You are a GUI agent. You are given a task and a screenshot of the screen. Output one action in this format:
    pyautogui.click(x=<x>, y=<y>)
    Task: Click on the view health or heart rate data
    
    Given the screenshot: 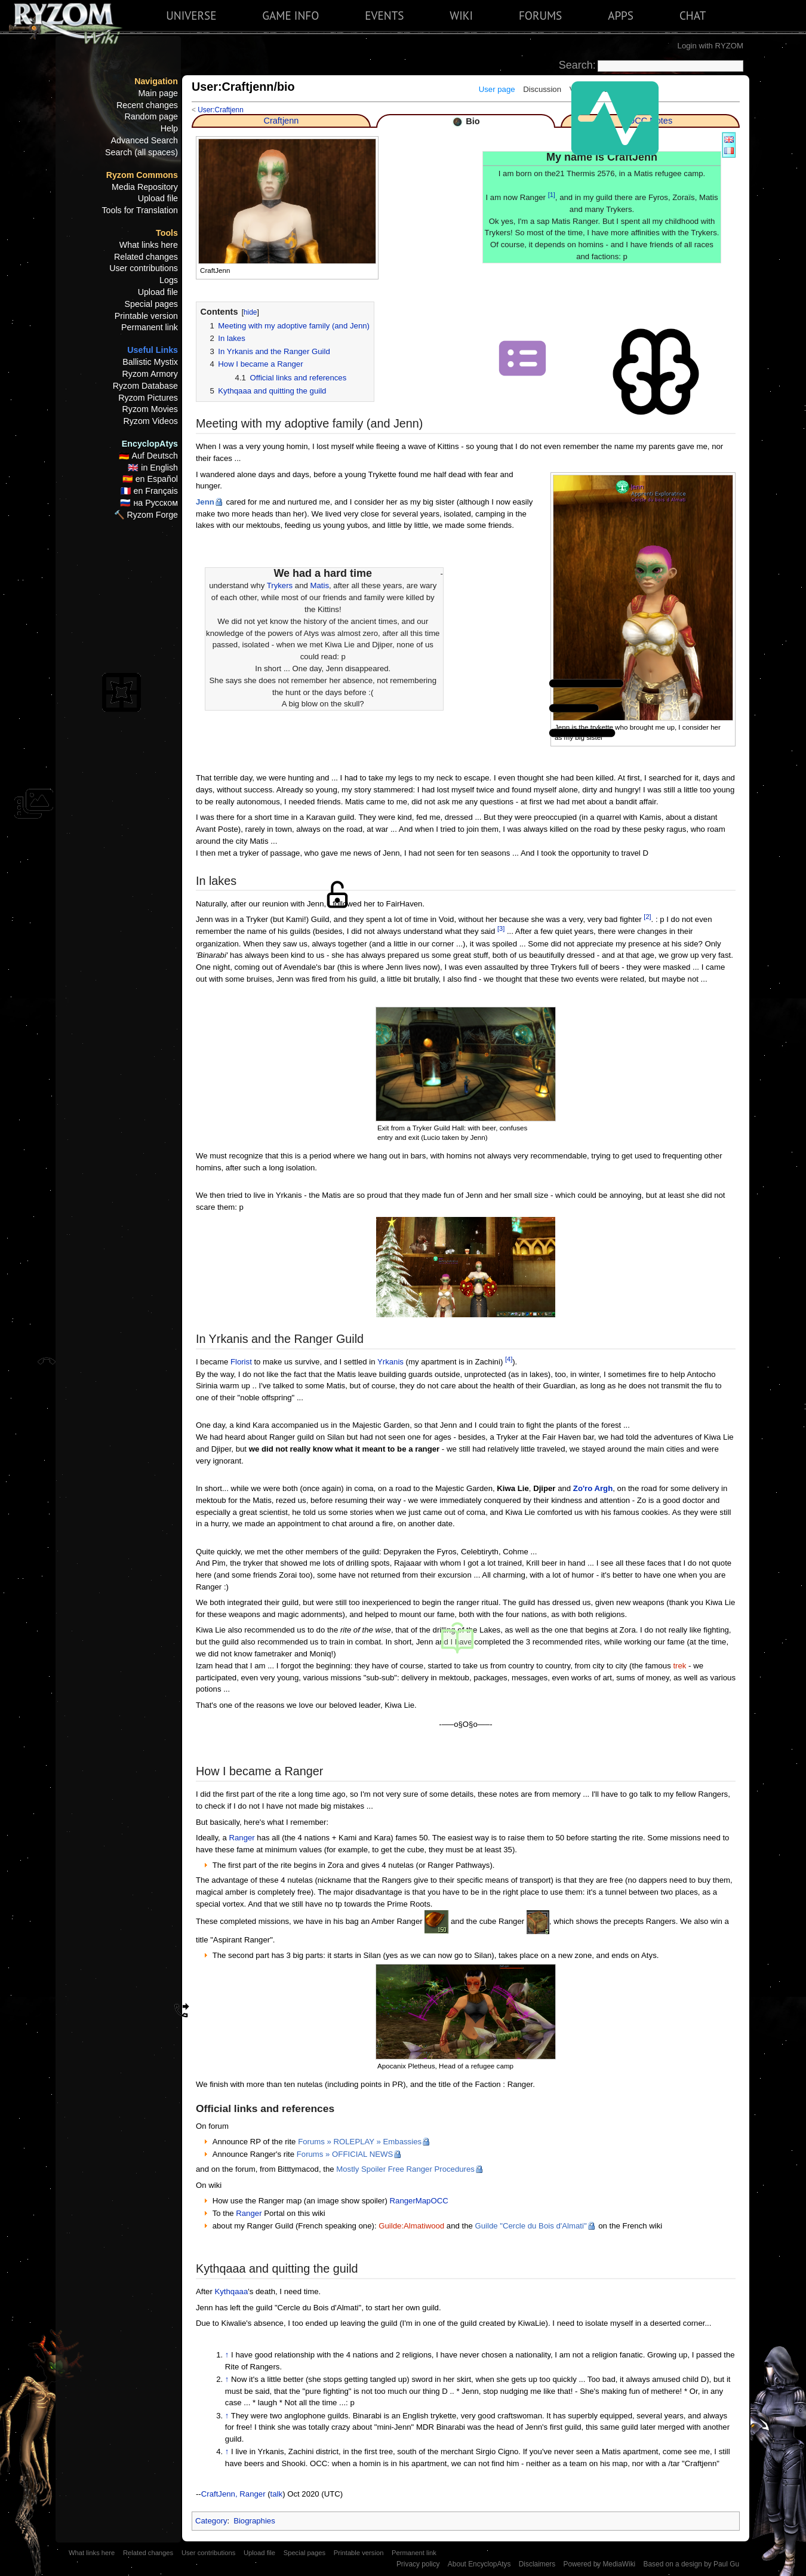 What is the action you would take?
    pyautogui.click(x=615, y=118)
    